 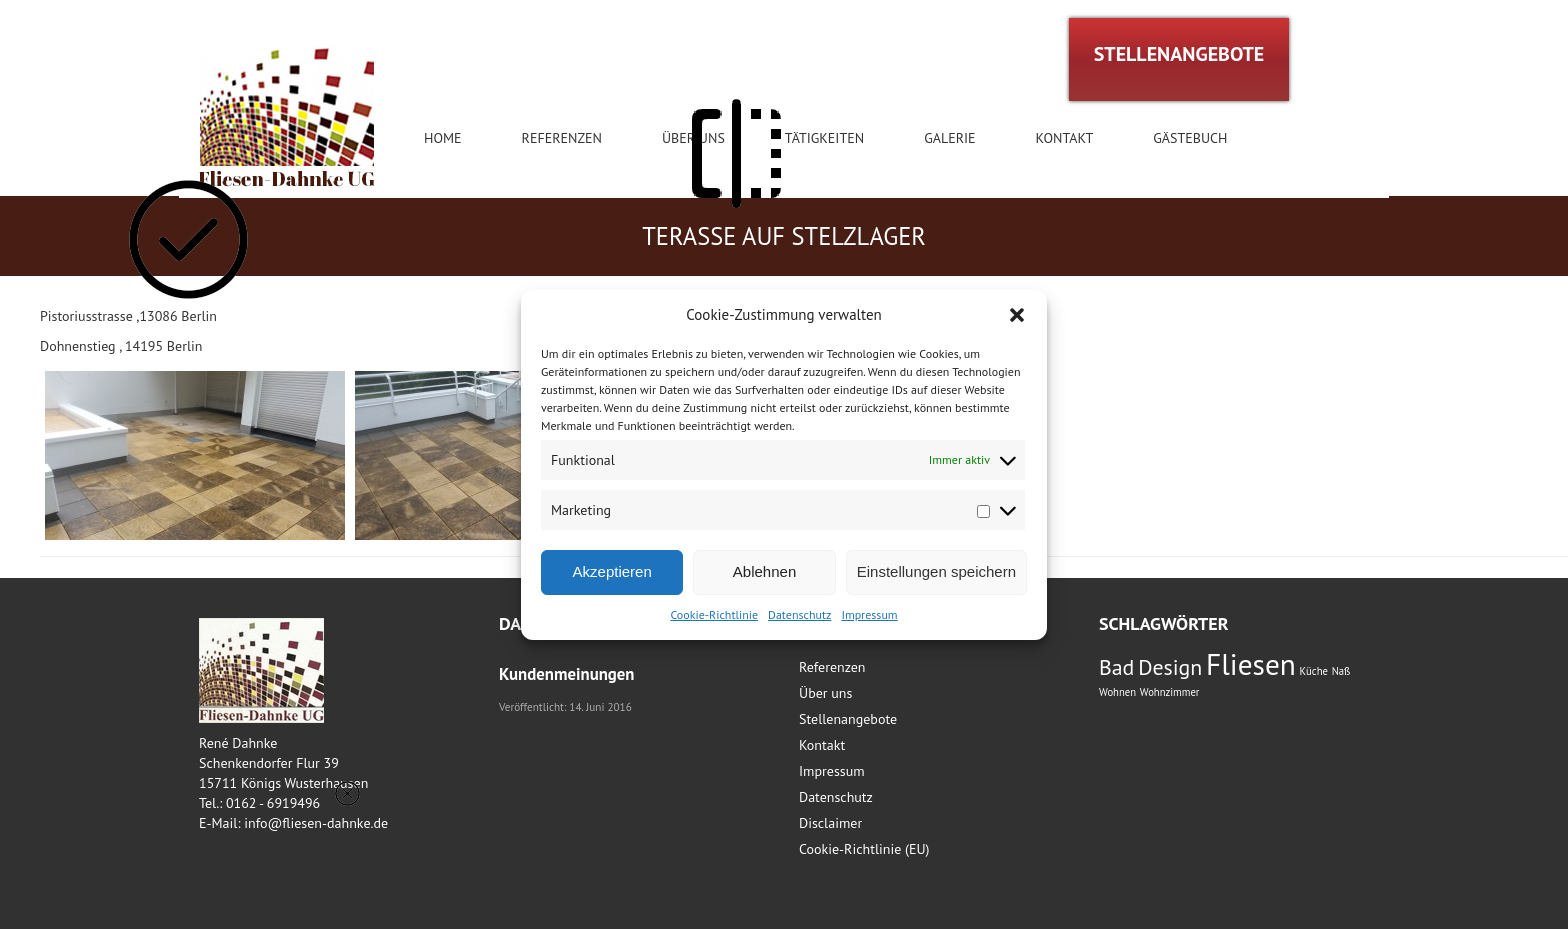 I want to click on close or dismiss a dialog, so click(x=347, y=793).